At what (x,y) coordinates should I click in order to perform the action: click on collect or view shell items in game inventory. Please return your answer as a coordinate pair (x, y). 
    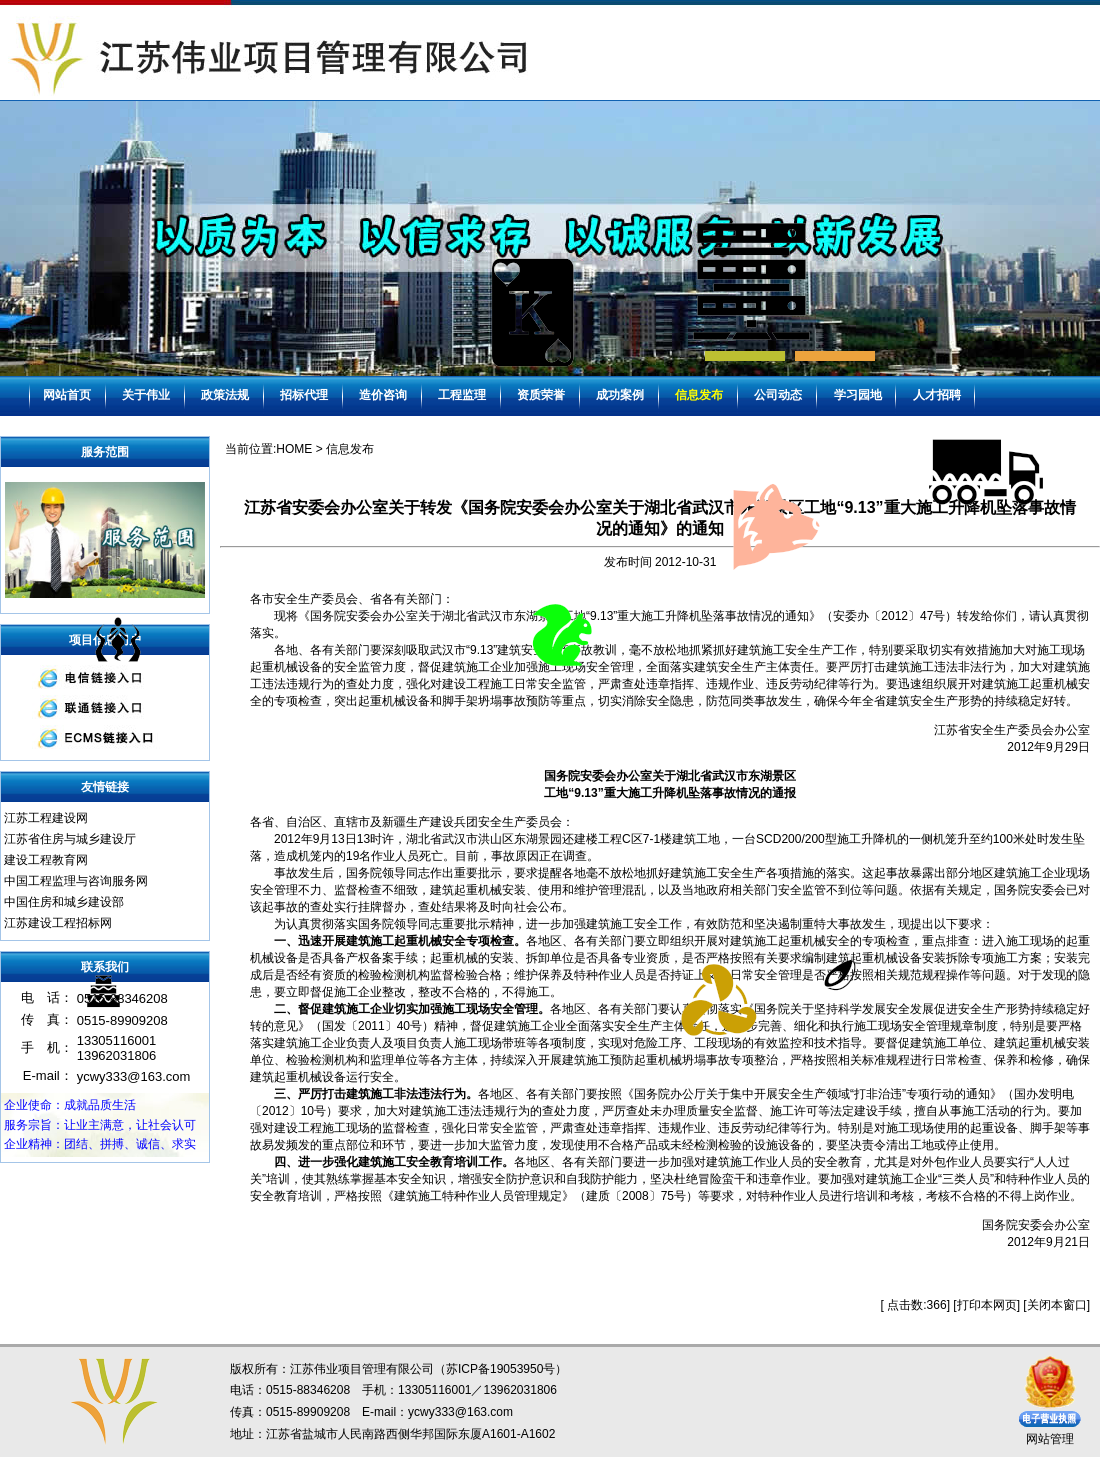
    Looking at the image, I should click on (718, 1001).